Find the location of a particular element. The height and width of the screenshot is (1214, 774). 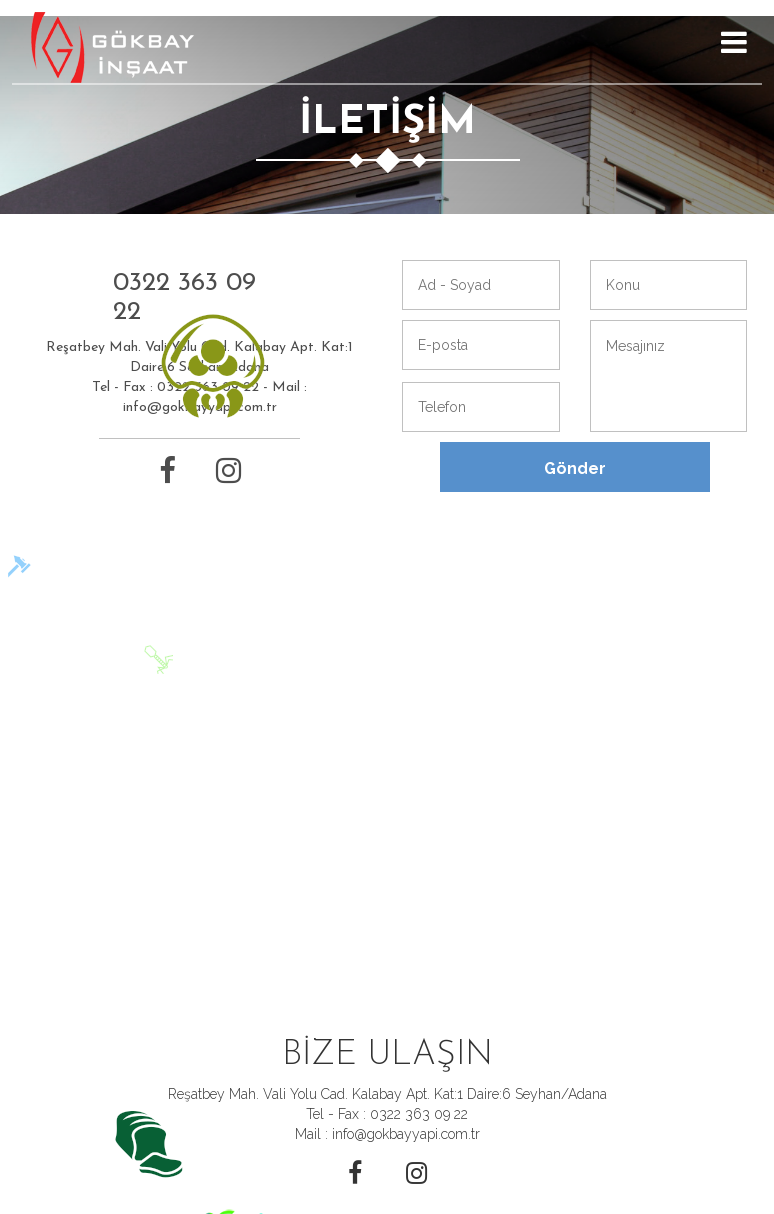

bread or bakery item in a cooking game is located at coordinates (148, 1144).